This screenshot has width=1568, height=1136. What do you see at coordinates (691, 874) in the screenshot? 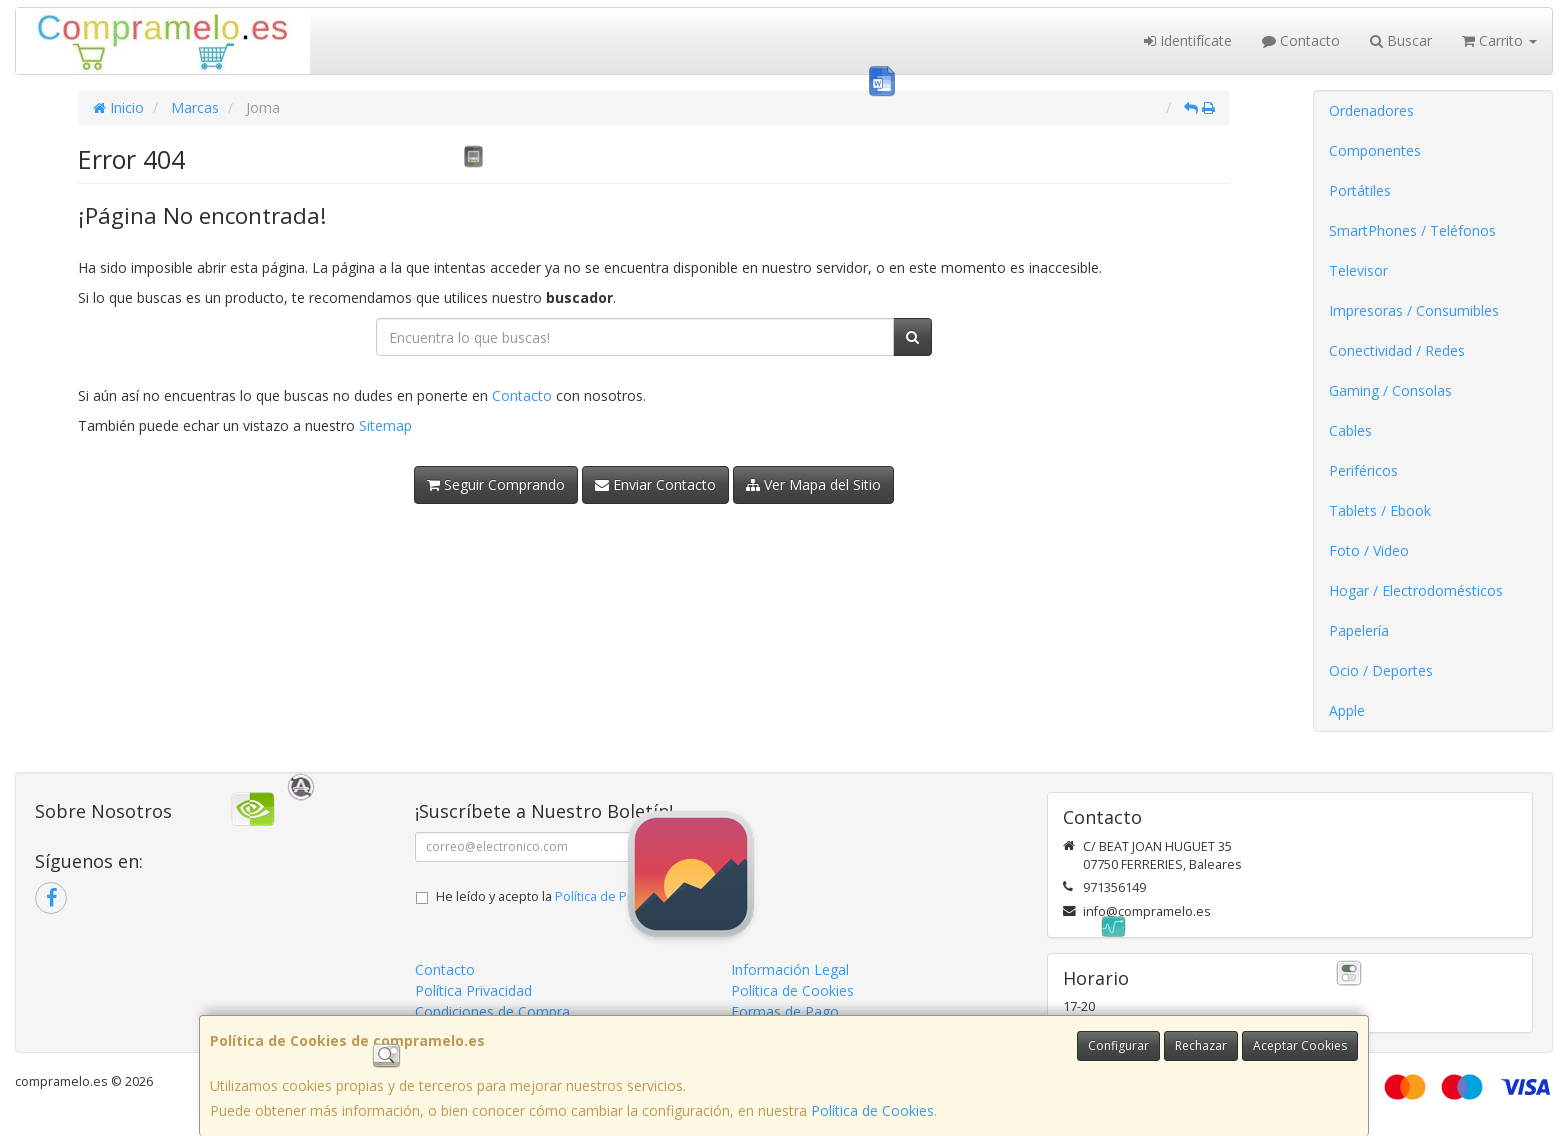
I see `open koko photo gallery app` at bounding box center [691, 874].